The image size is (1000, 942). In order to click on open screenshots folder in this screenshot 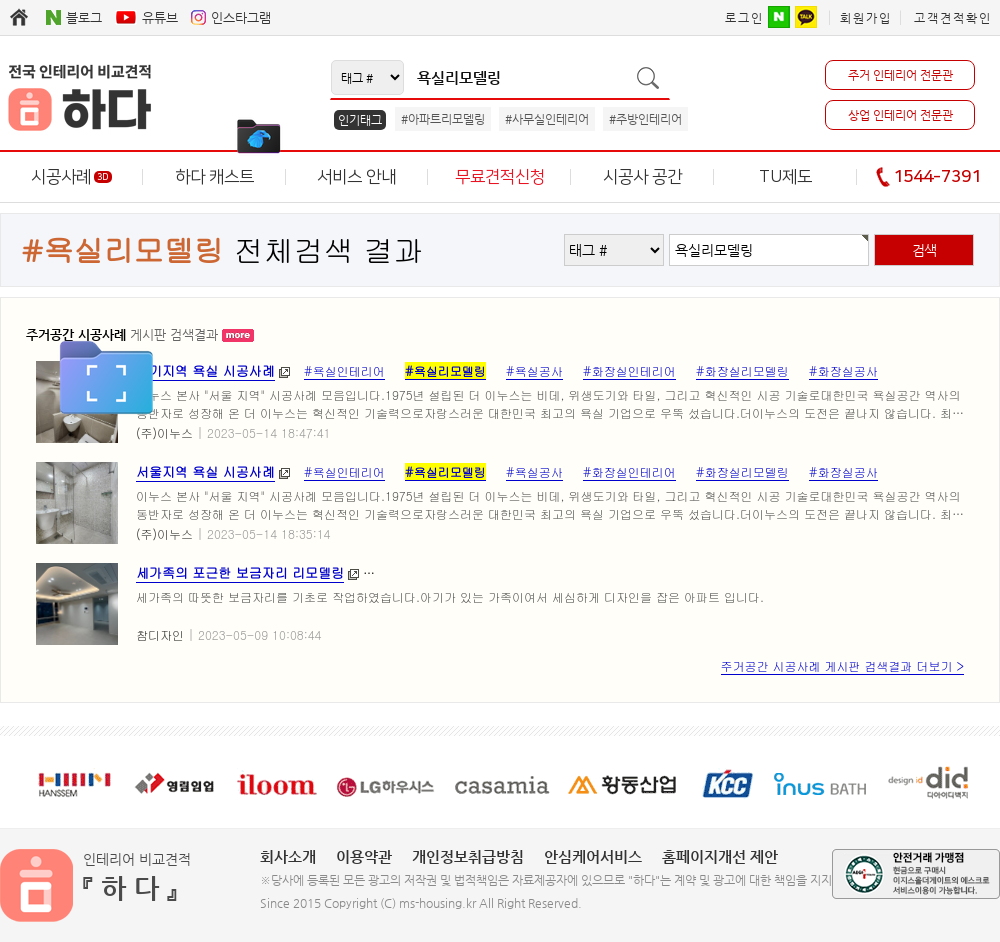, I will do `click(106, 380)`.